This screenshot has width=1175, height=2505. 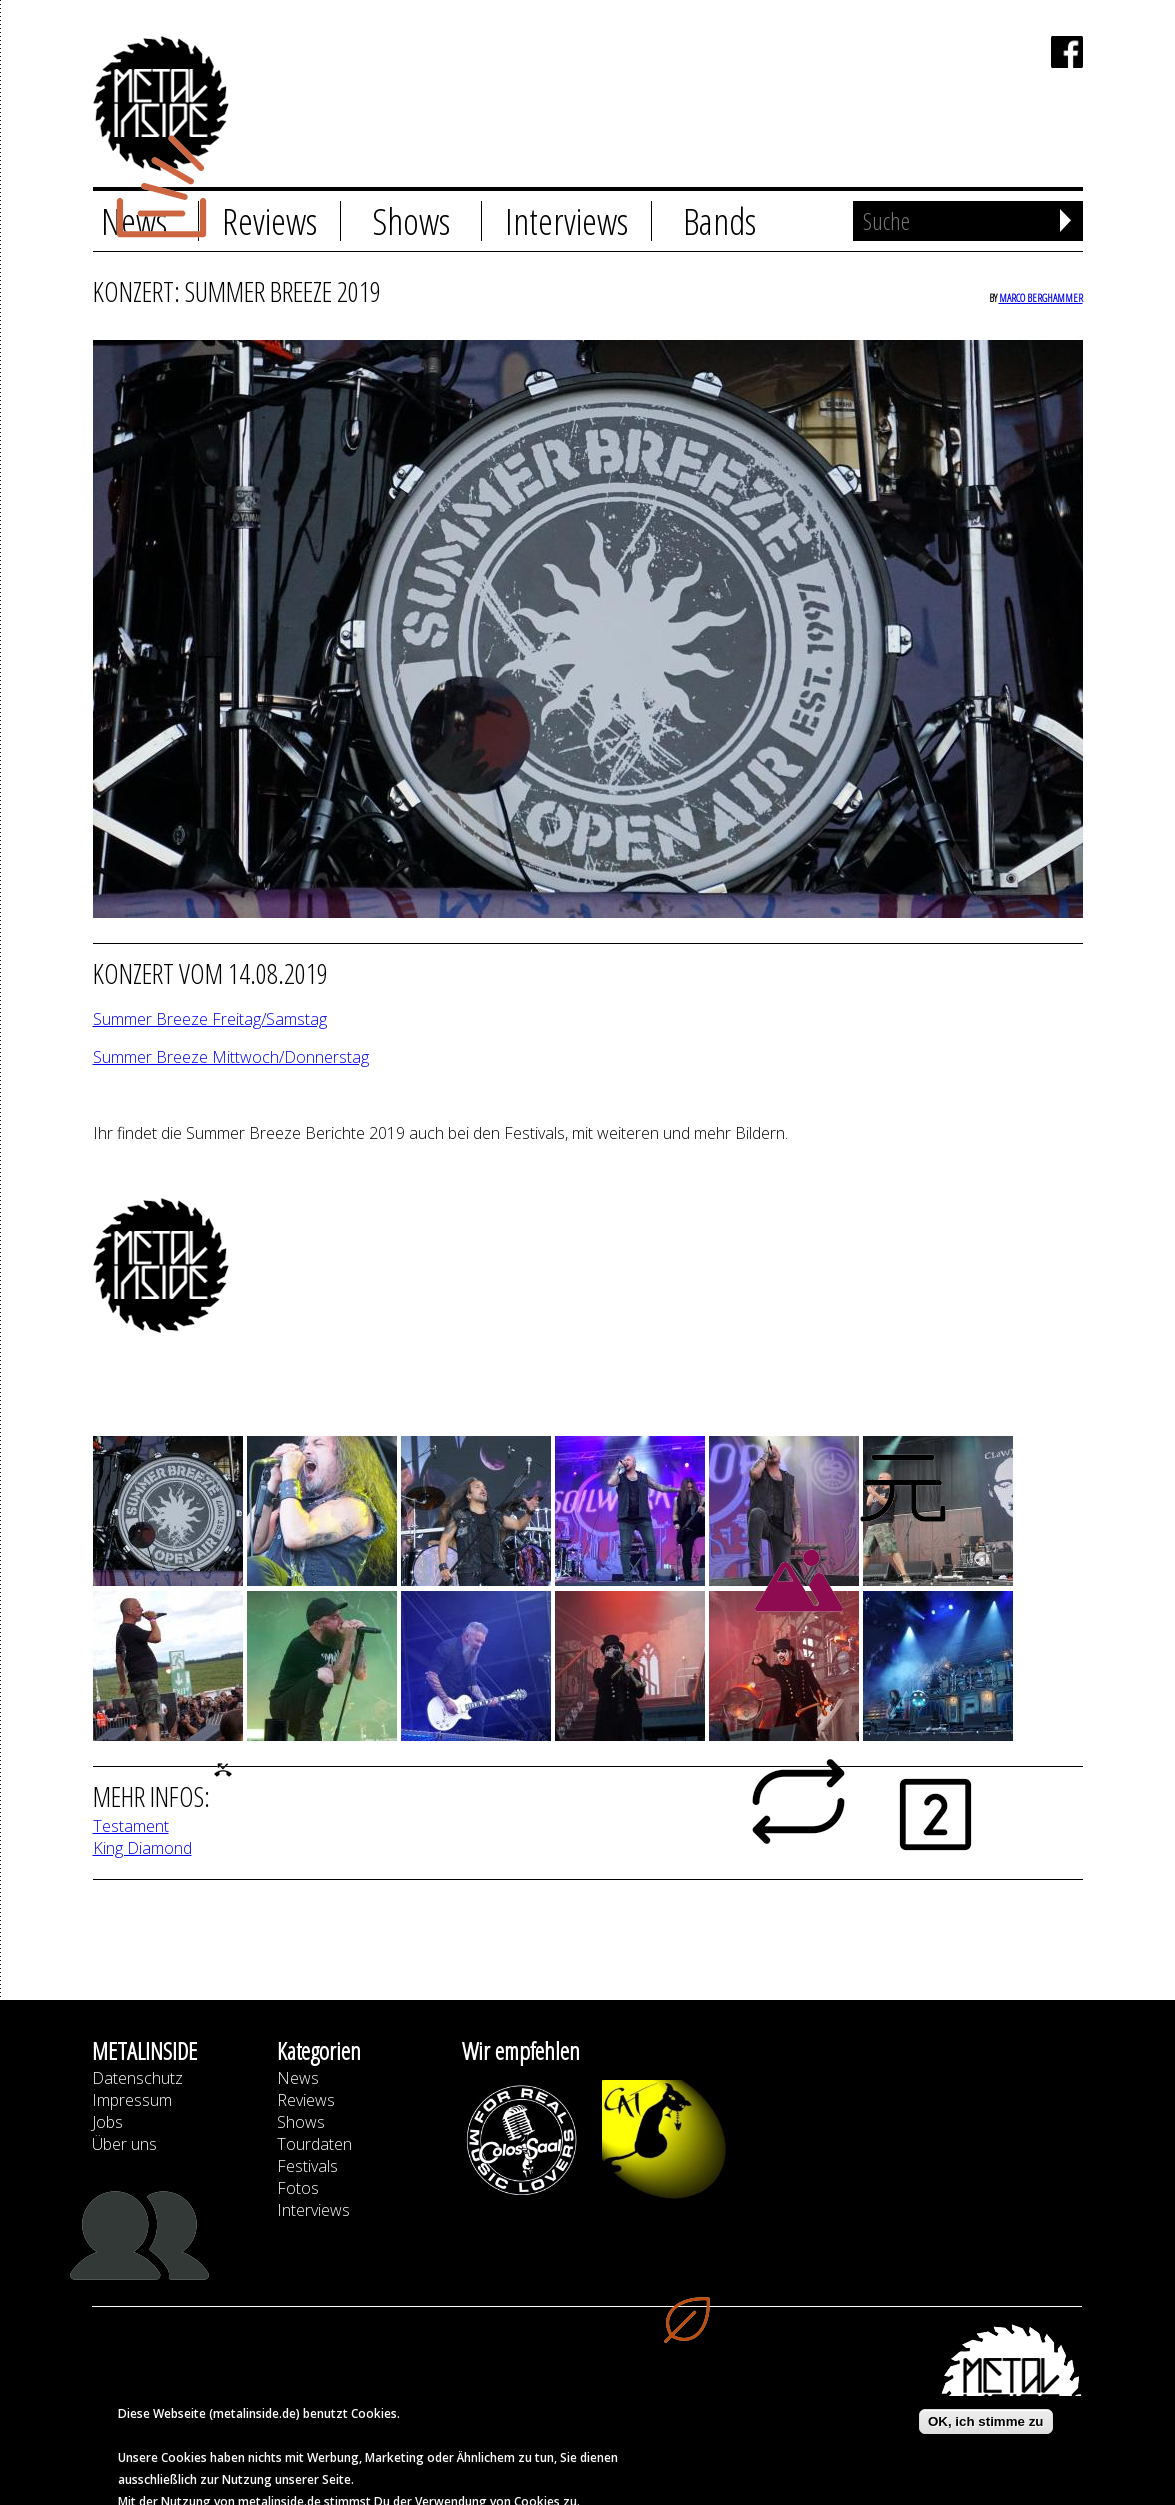 I want to click on enable repeat mode for media playback, so click(x=798, y=1801).